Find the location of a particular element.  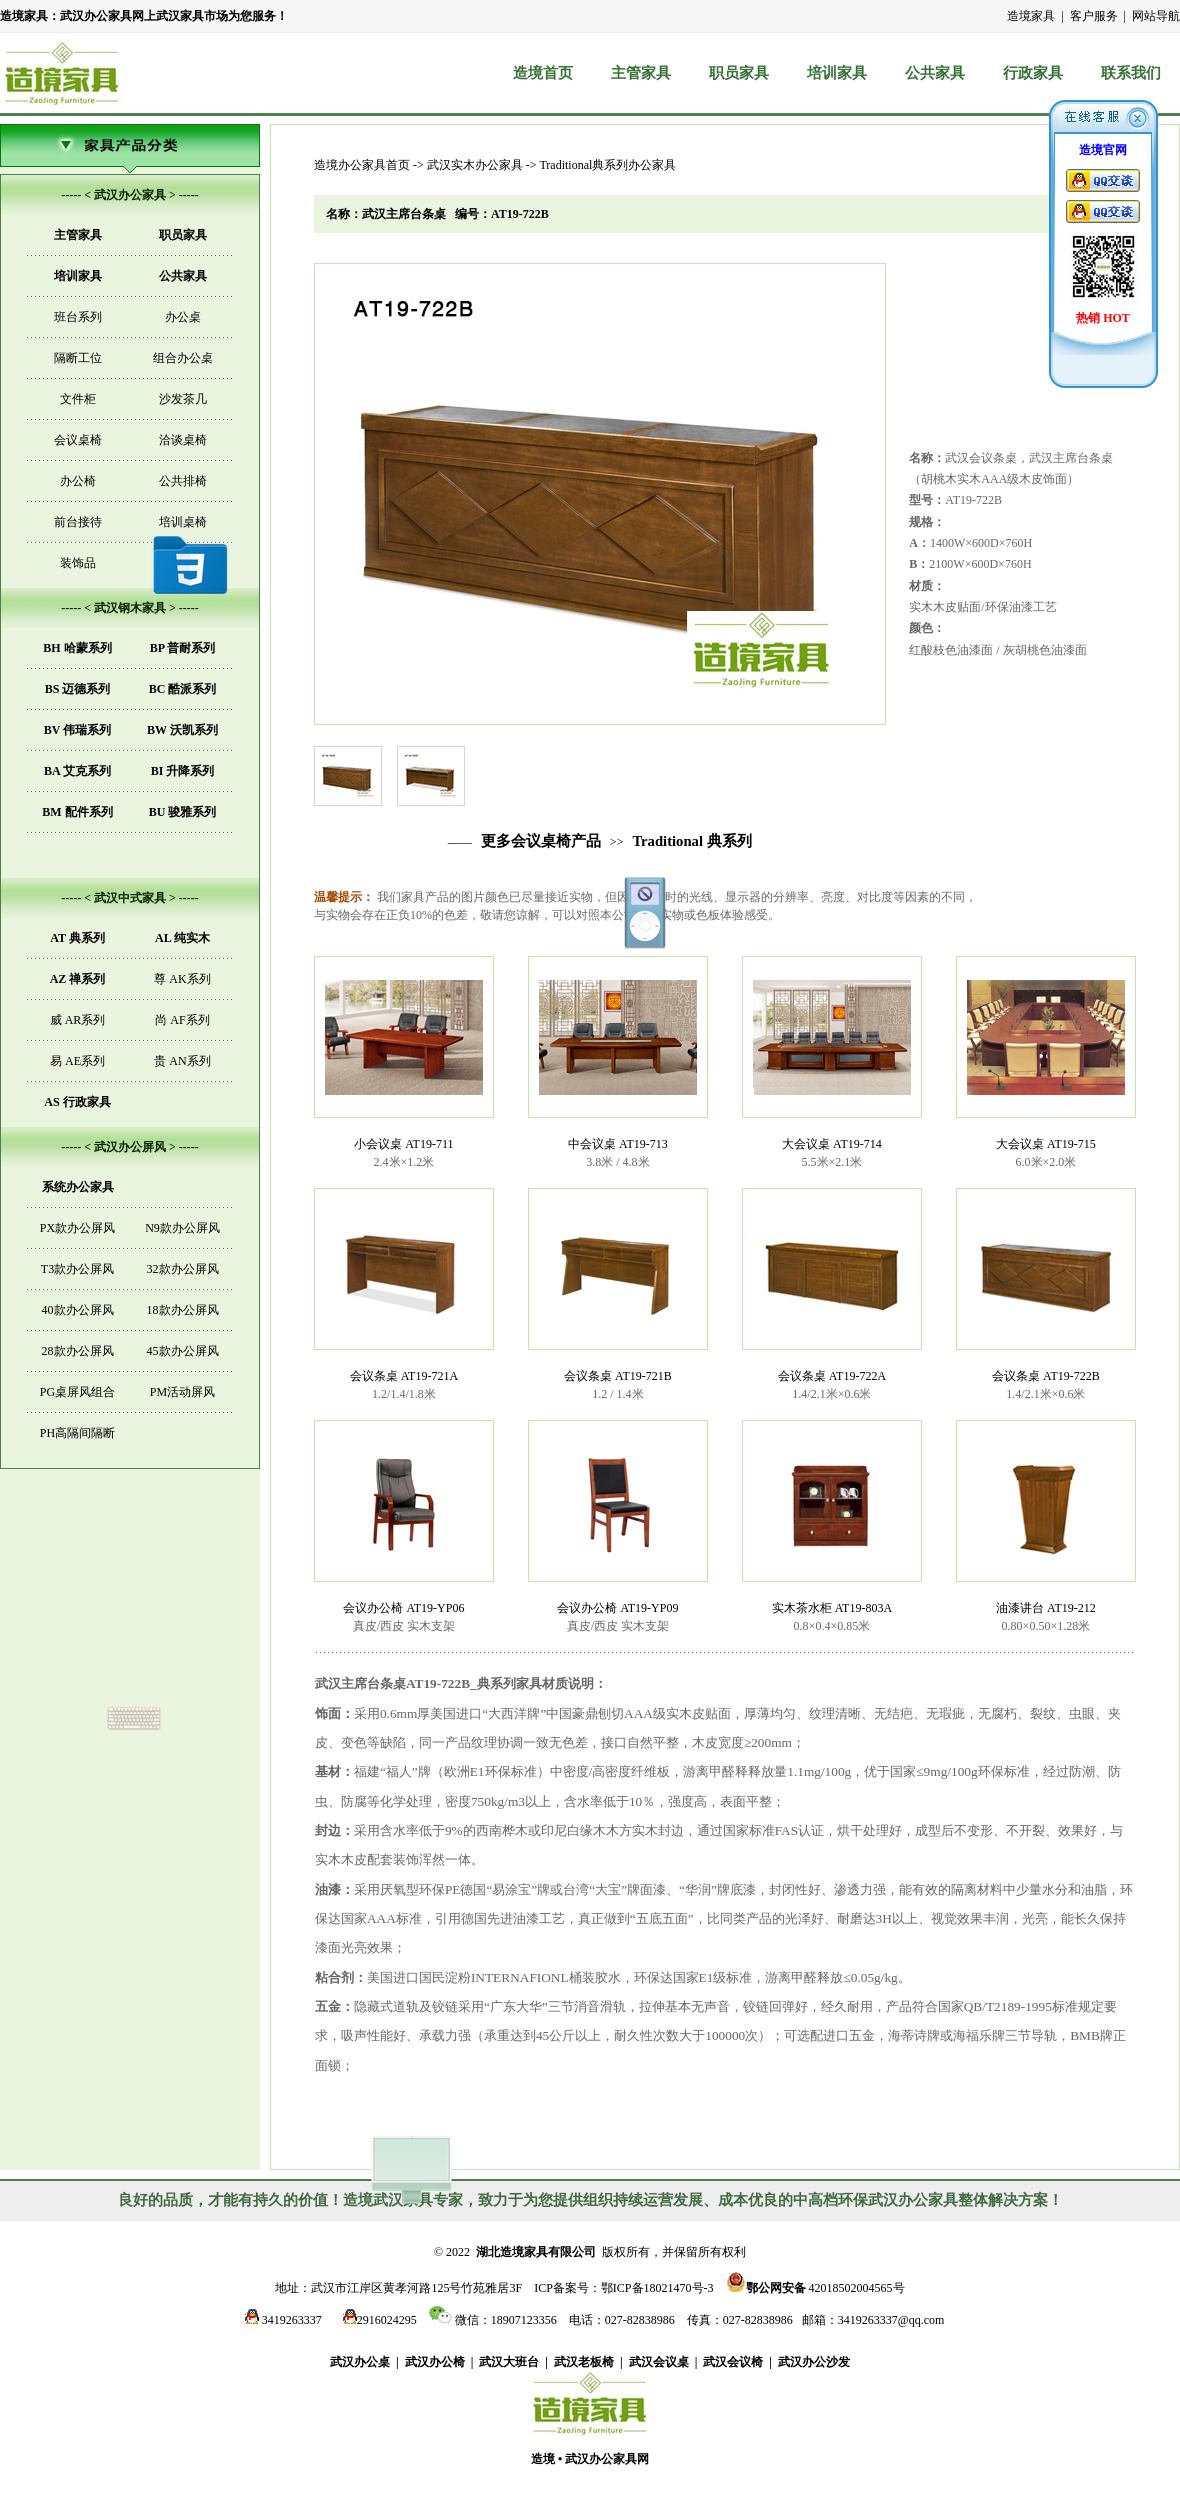

open CSS files folder is located at coordinates (190, 567).